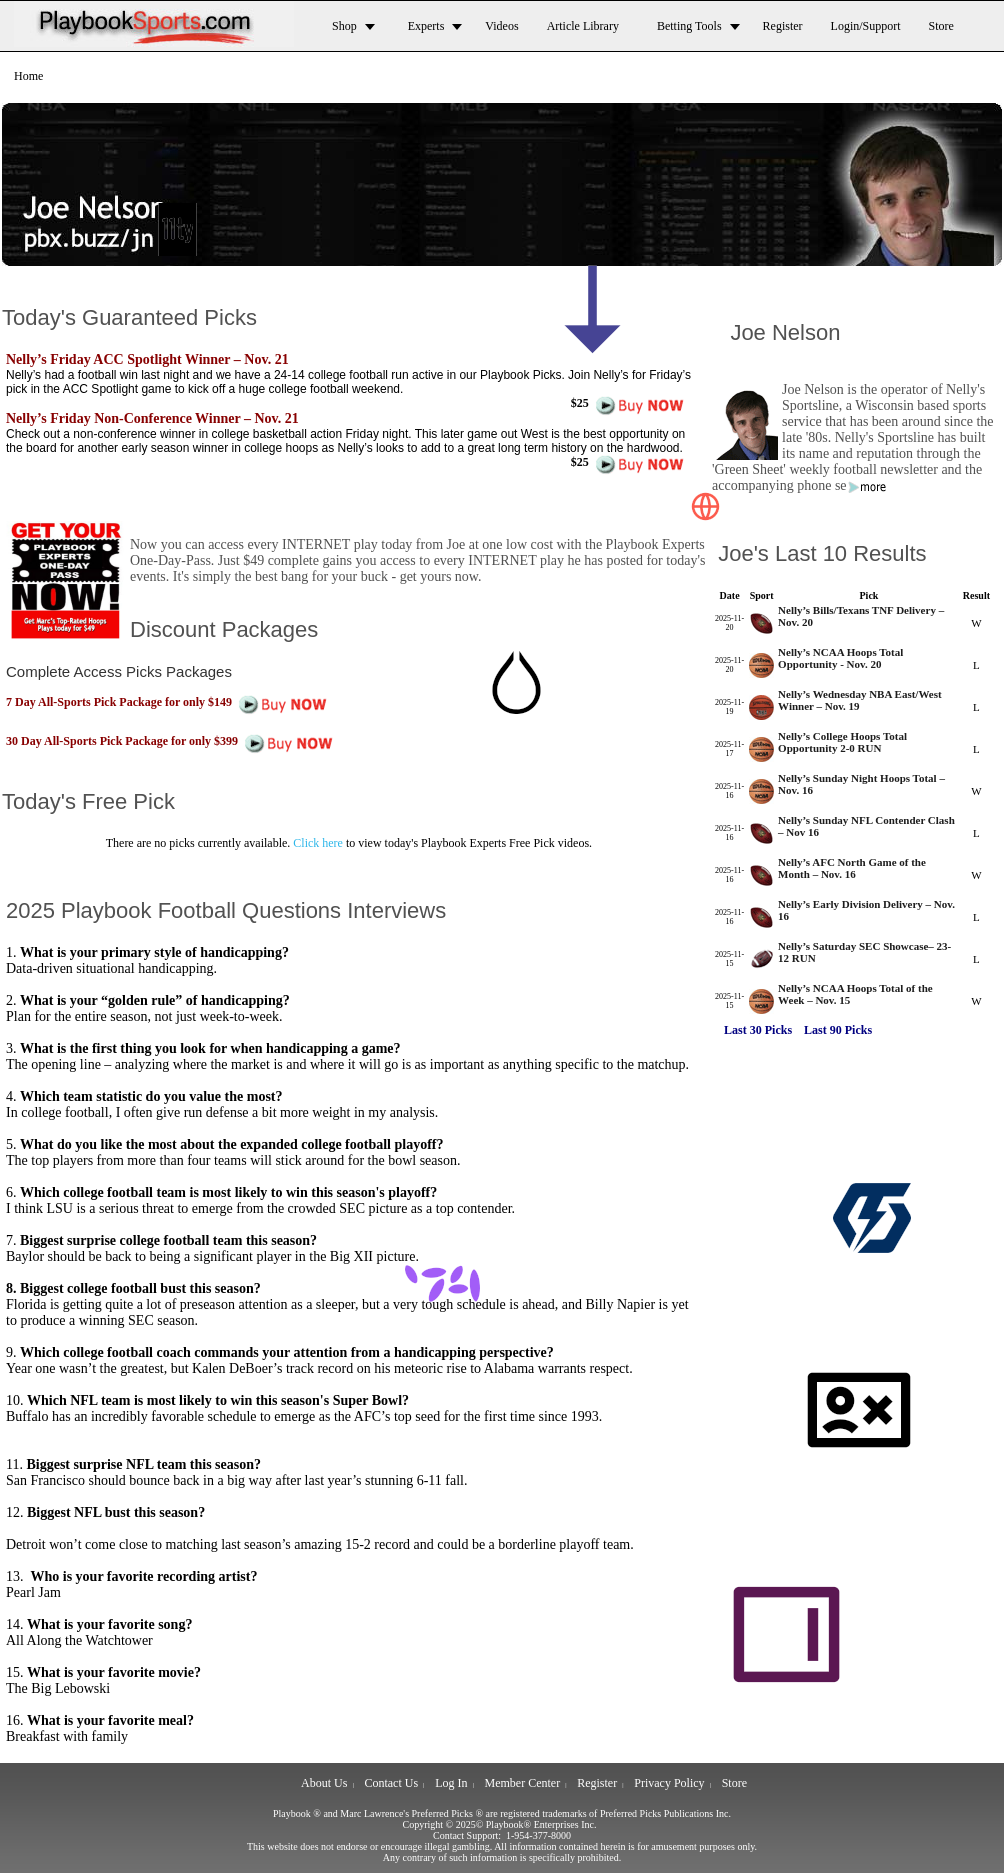  I want to click on cycling '74 company logo, so click(442, 1283).